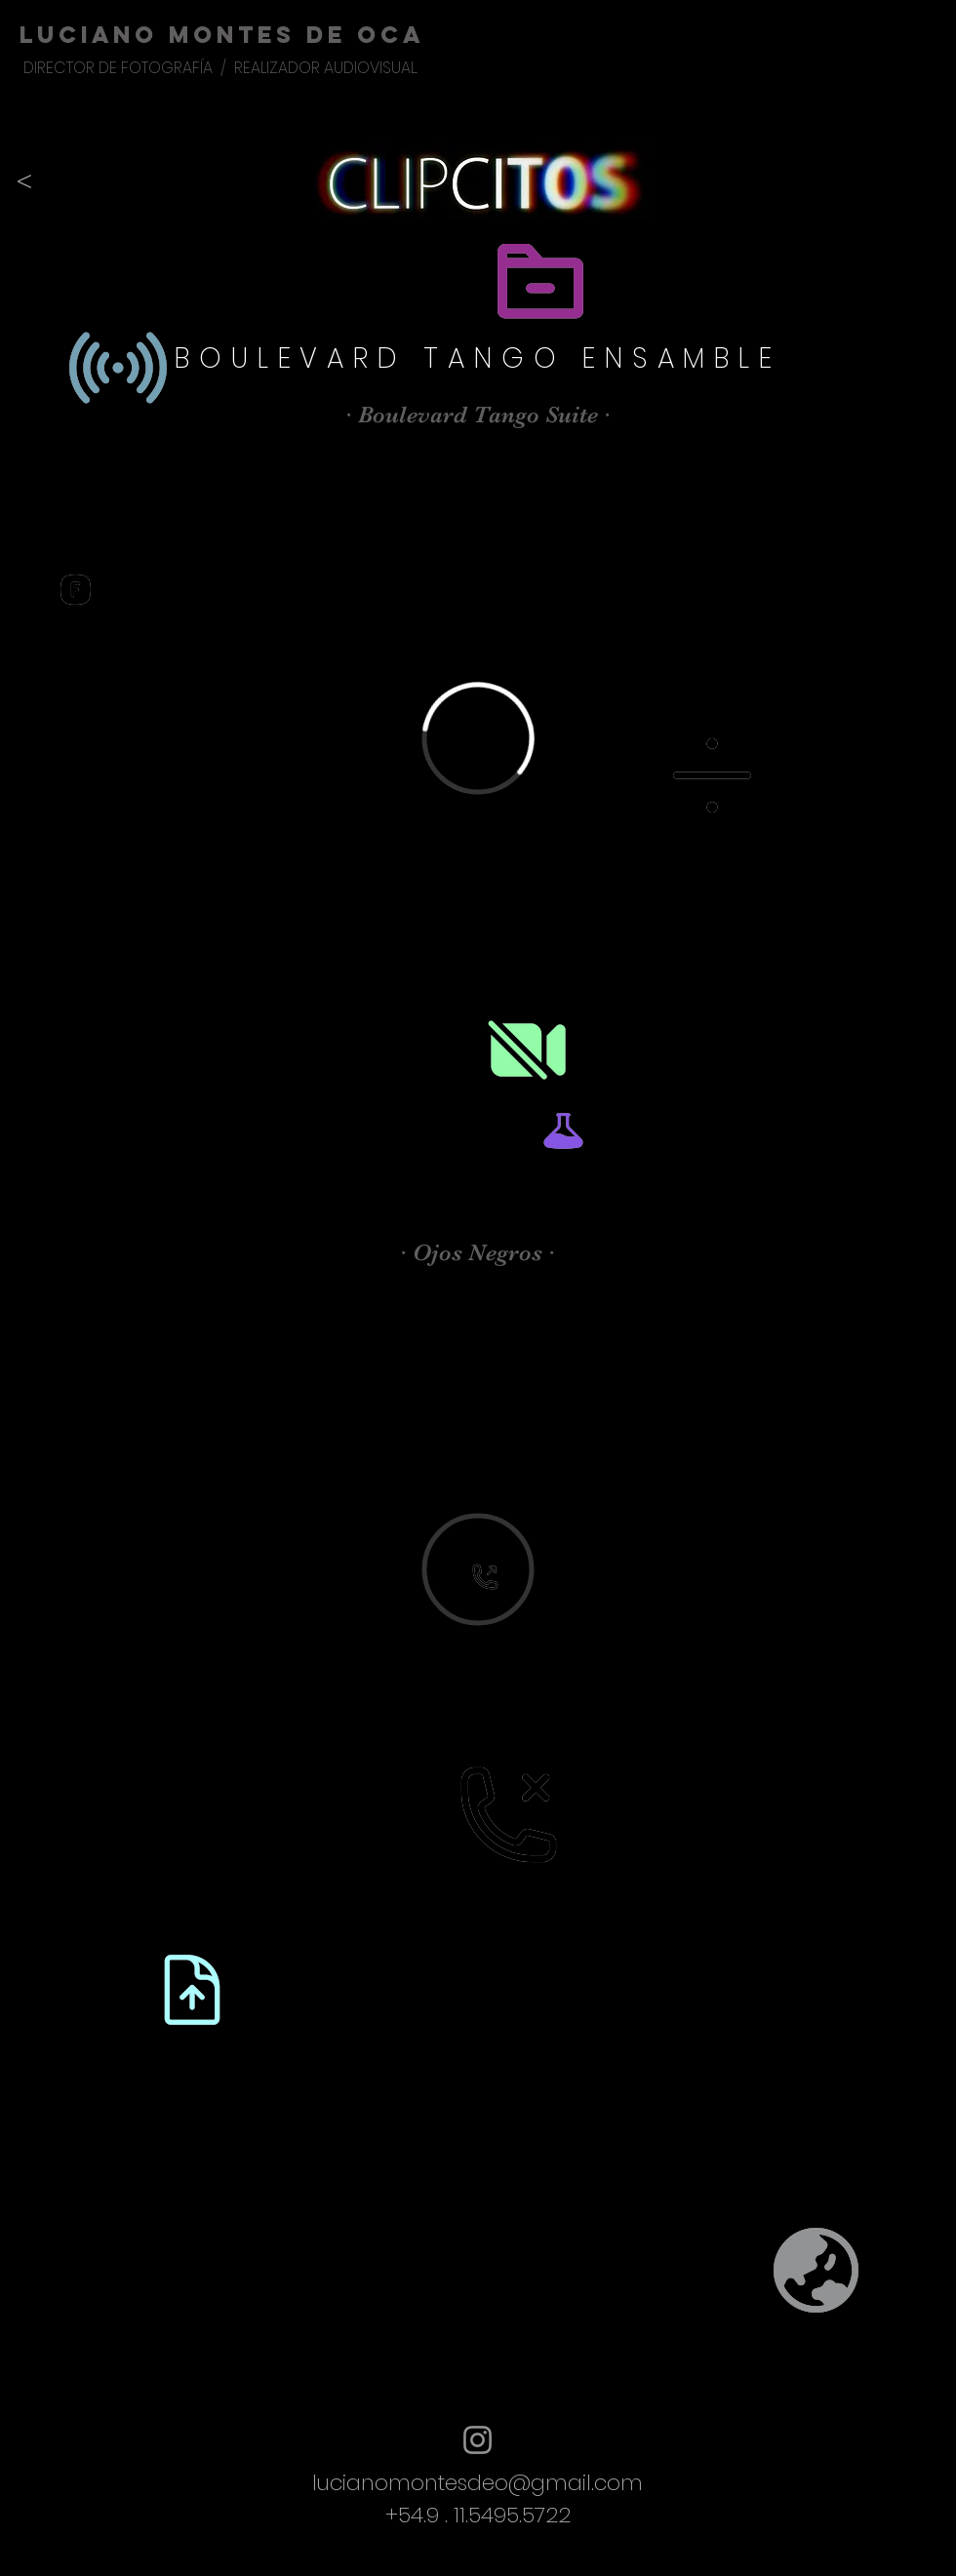 Image resolution: width=956 pixels, height=2576 pixels. Describe the element at coordinates (508, 1814) in the screenshot. I see `end or decline a phone call` at that location.